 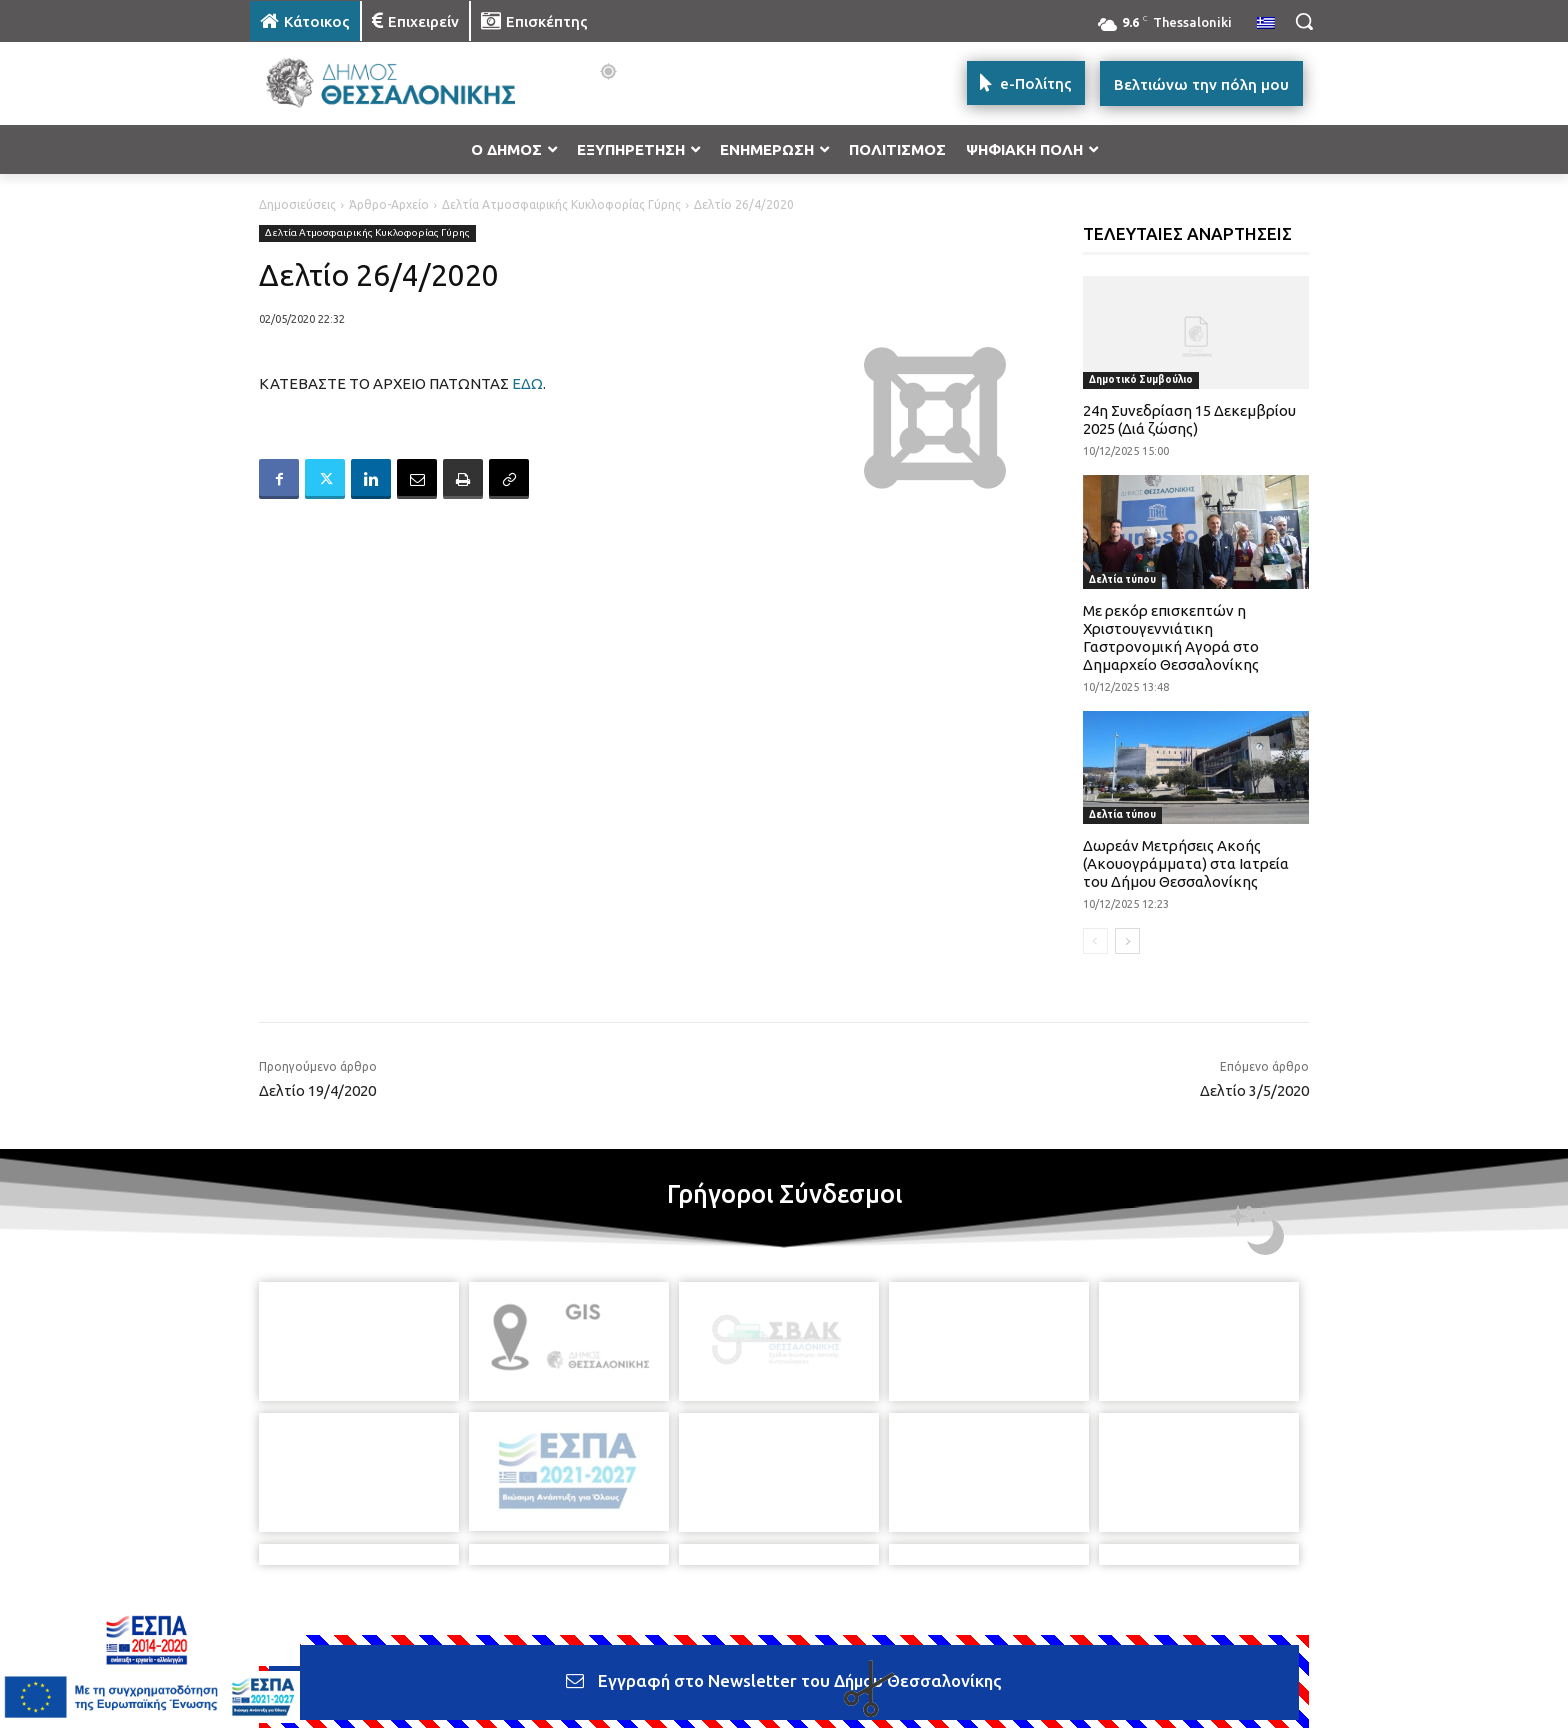 I want to click on find my current location on the map, so click(x=609, y=72).